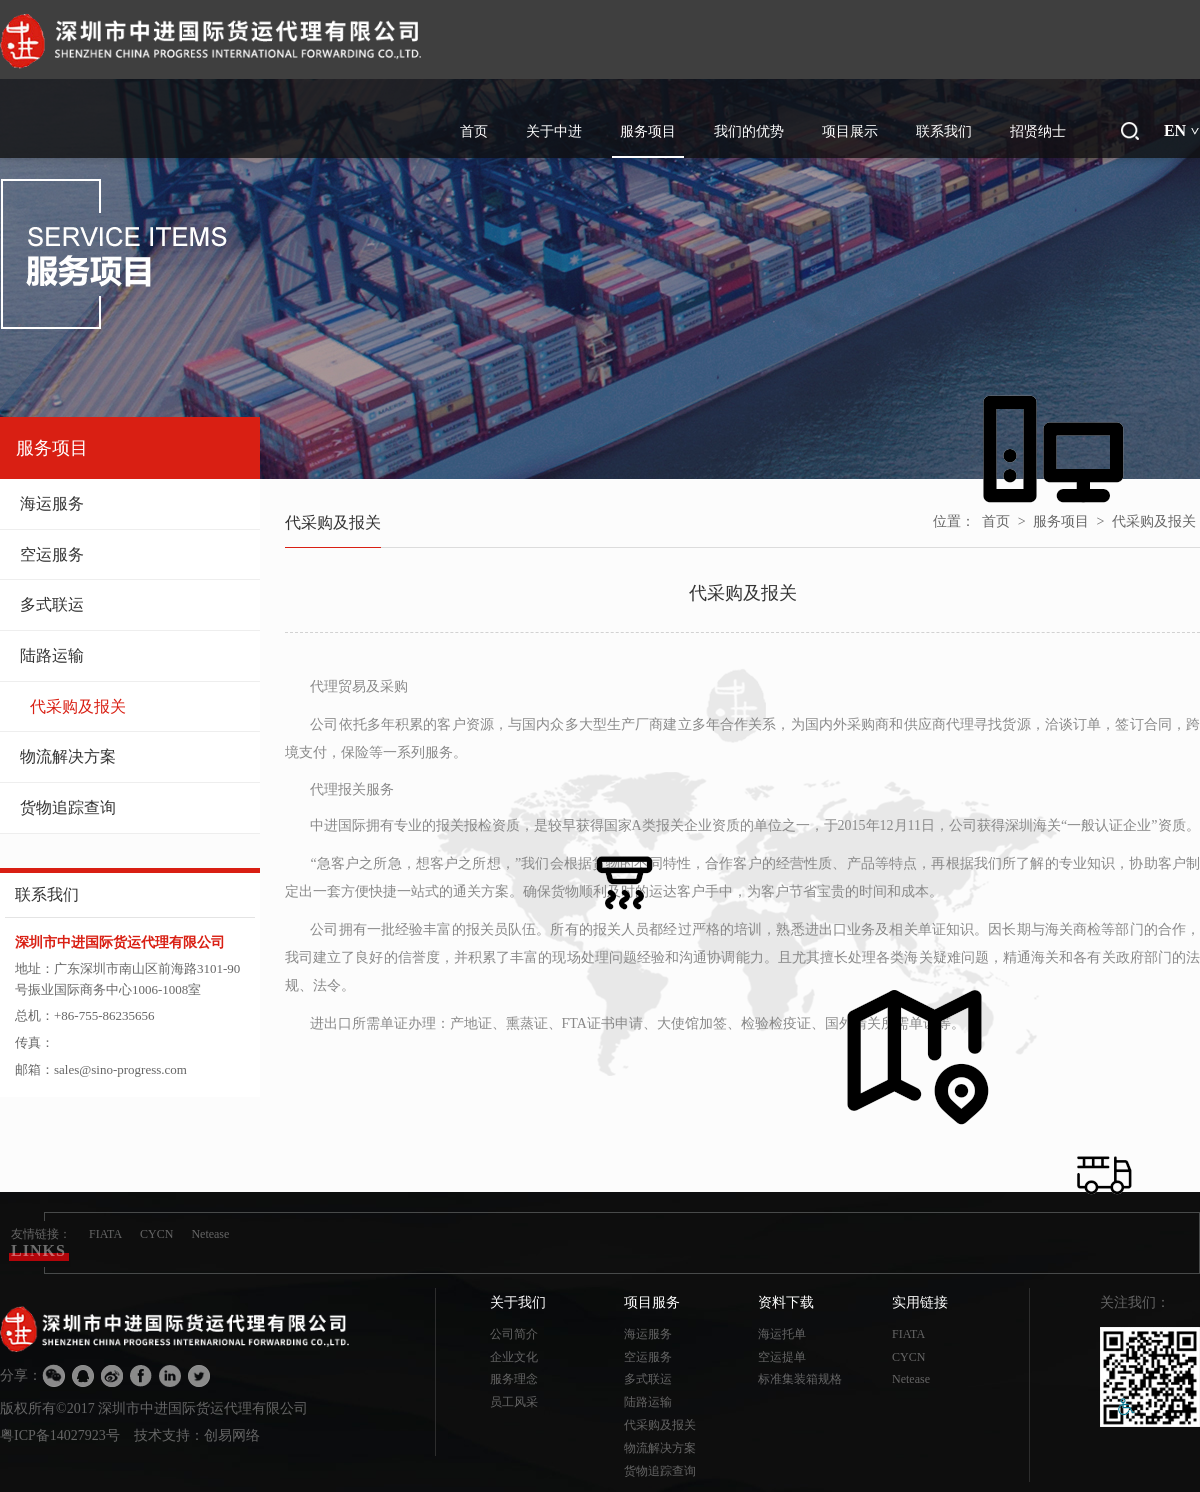 This screenshot has width=1200, height=1492. I want to click on desktop computer or PC device, so click(1050, 449).